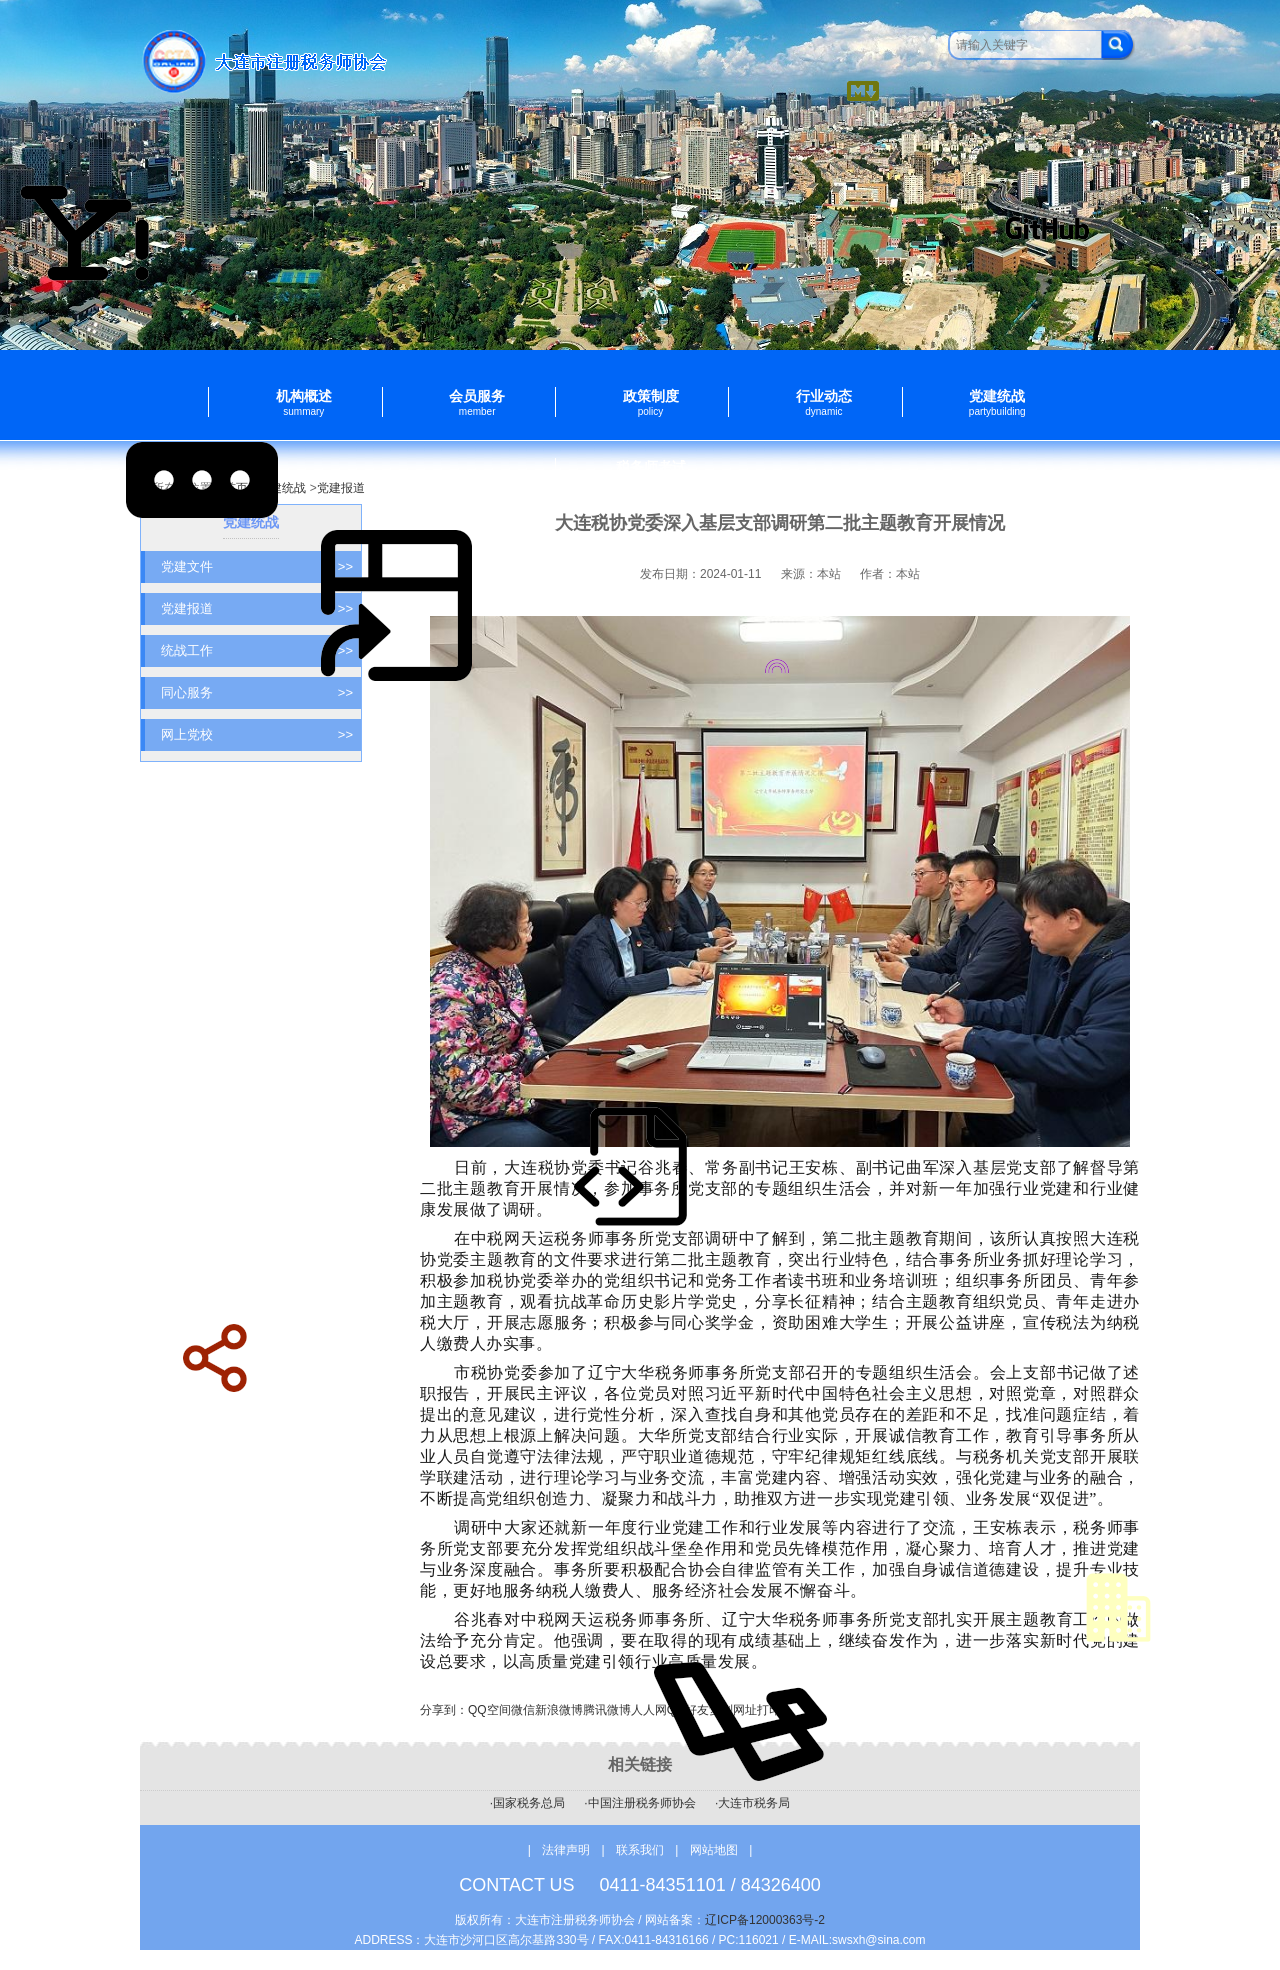 The height and width of the screenshot is (1970, 1280). Describe the element at coordinates (740, 1721) in the screenshot. I see `Laravel framework branding or integration` at that location.